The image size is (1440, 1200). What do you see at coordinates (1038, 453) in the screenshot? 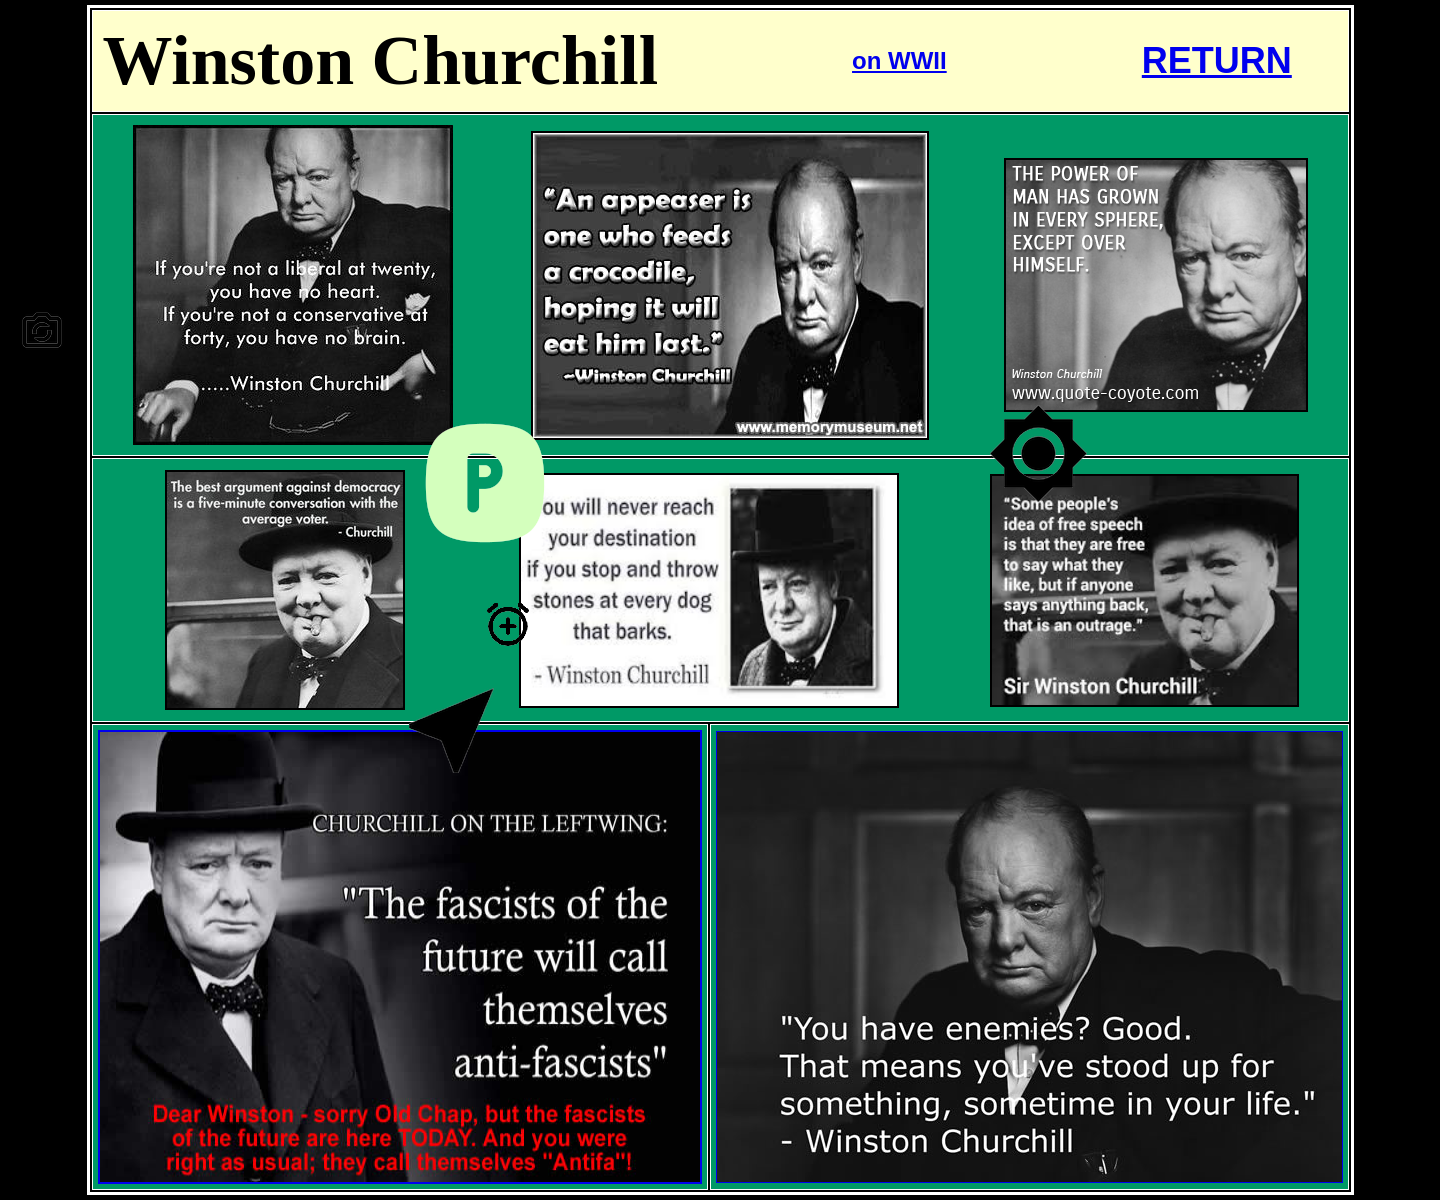
I see `increase screen brightness` at bounding box center [1038, 453].